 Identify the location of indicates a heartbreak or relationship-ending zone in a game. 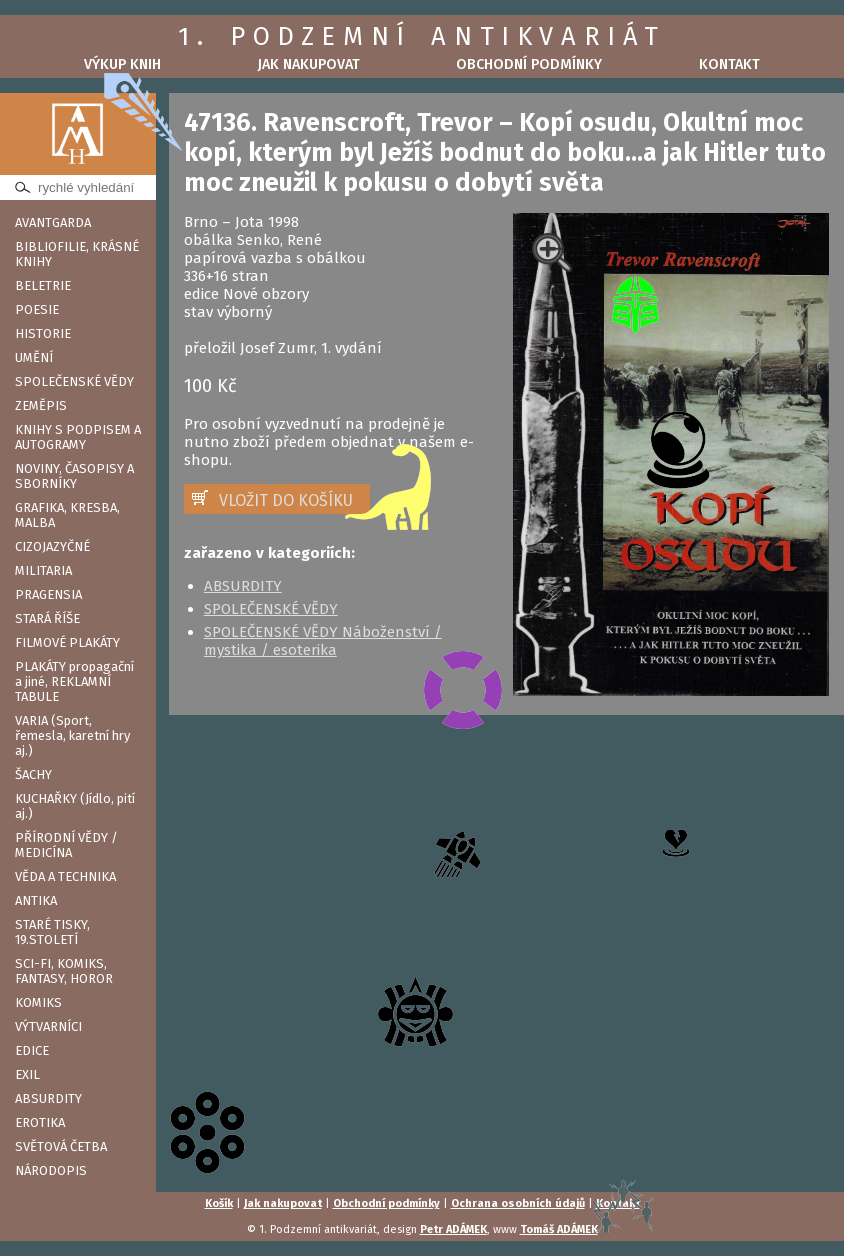
(676, 843).